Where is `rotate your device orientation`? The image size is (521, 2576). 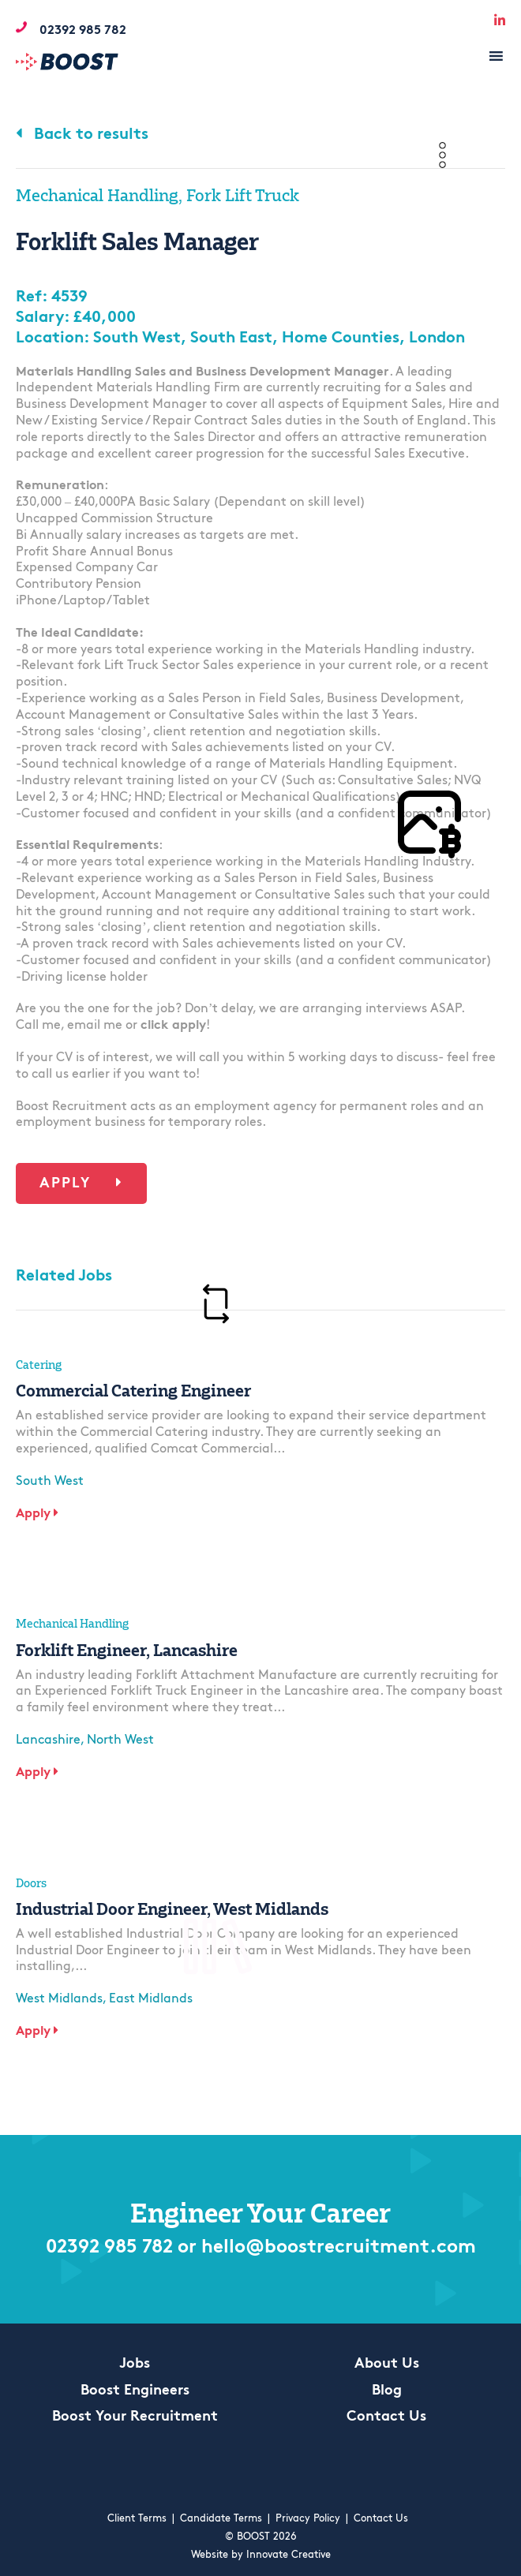 rotate your device orientation is located at coordinates (216, 1303).